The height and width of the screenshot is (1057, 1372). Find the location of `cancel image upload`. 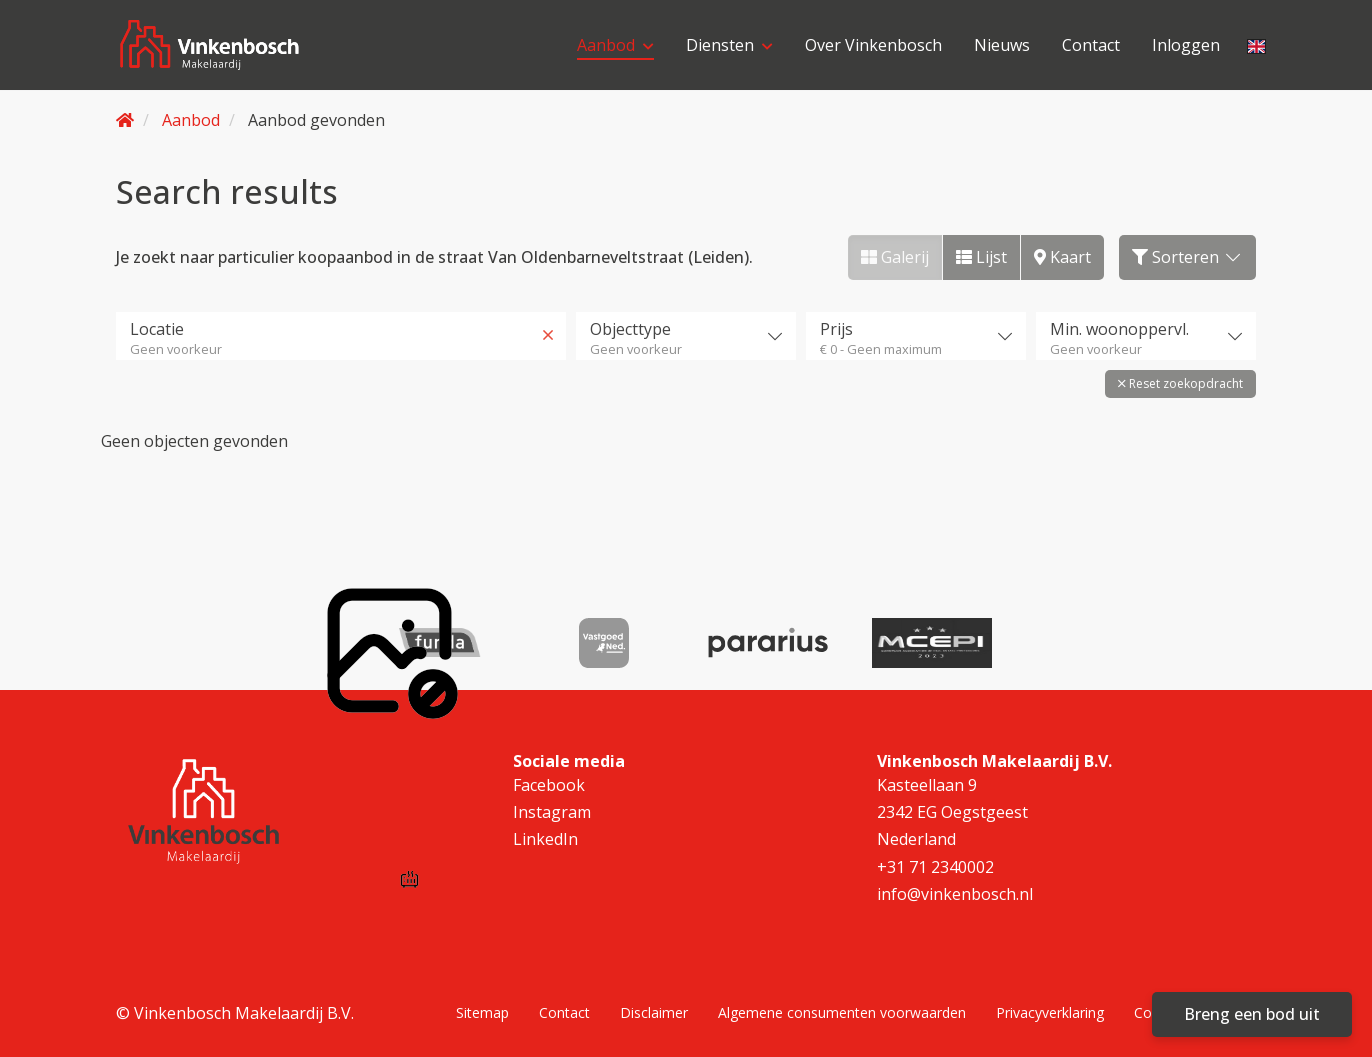

cancel image upload is located at coordinates (389, 650).